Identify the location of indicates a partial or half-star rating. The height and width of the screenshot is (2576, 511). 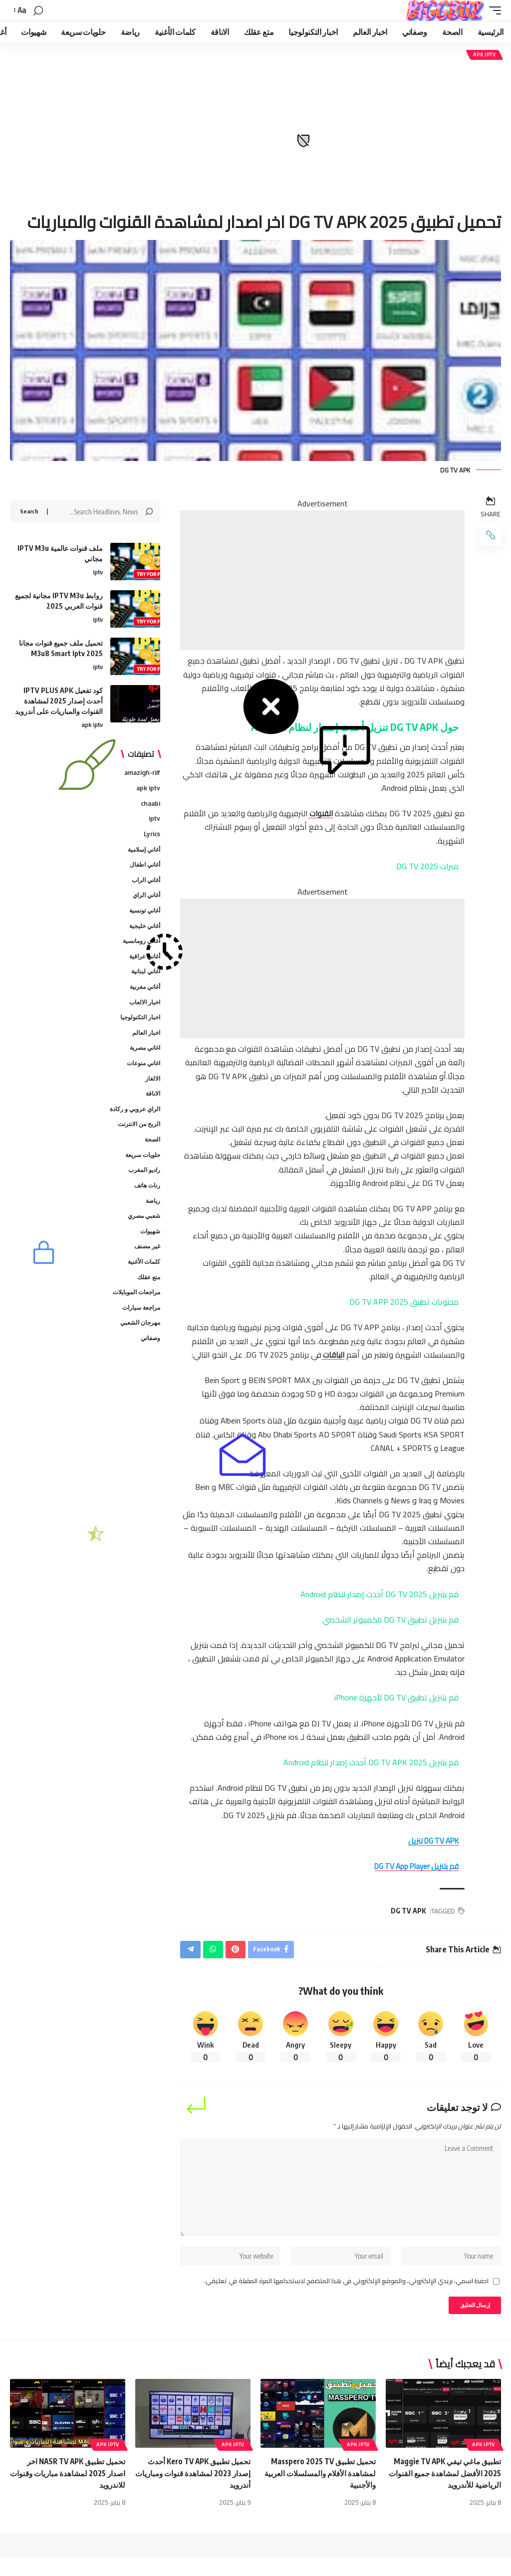
(95, 1533).